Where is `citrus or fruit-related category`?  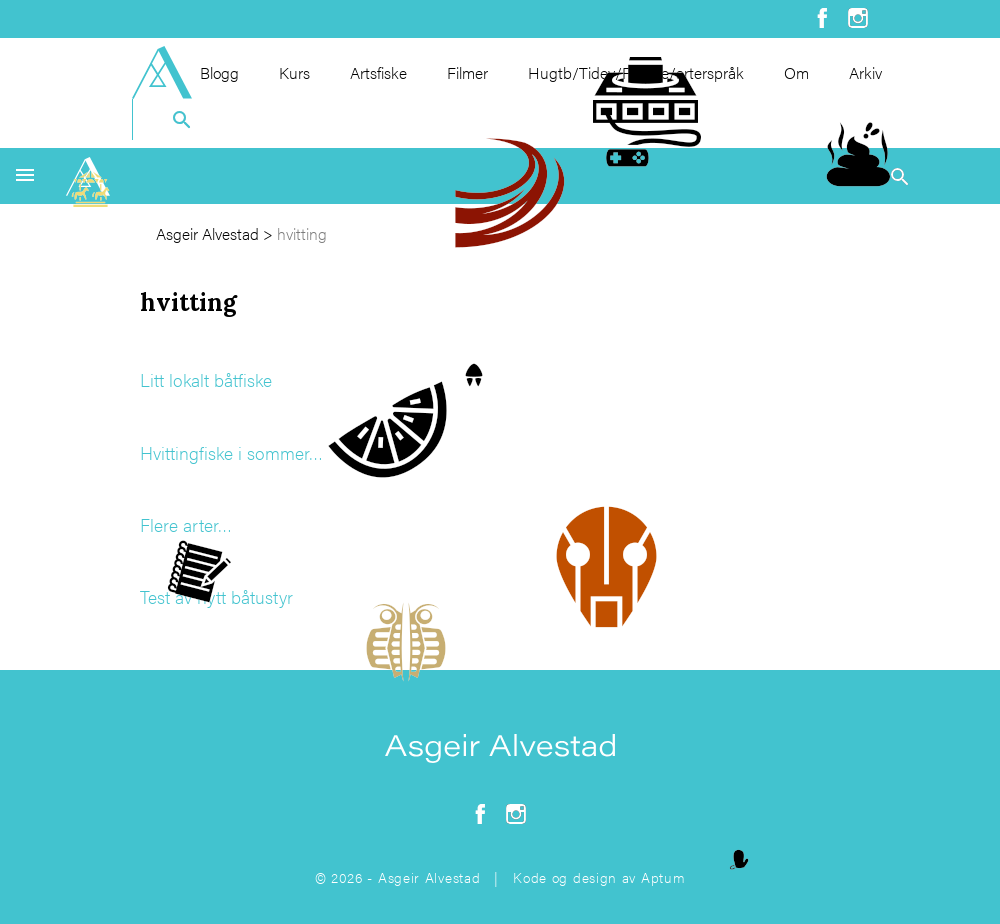 citrus or fruit-related category is located at coordinates (387, 429).